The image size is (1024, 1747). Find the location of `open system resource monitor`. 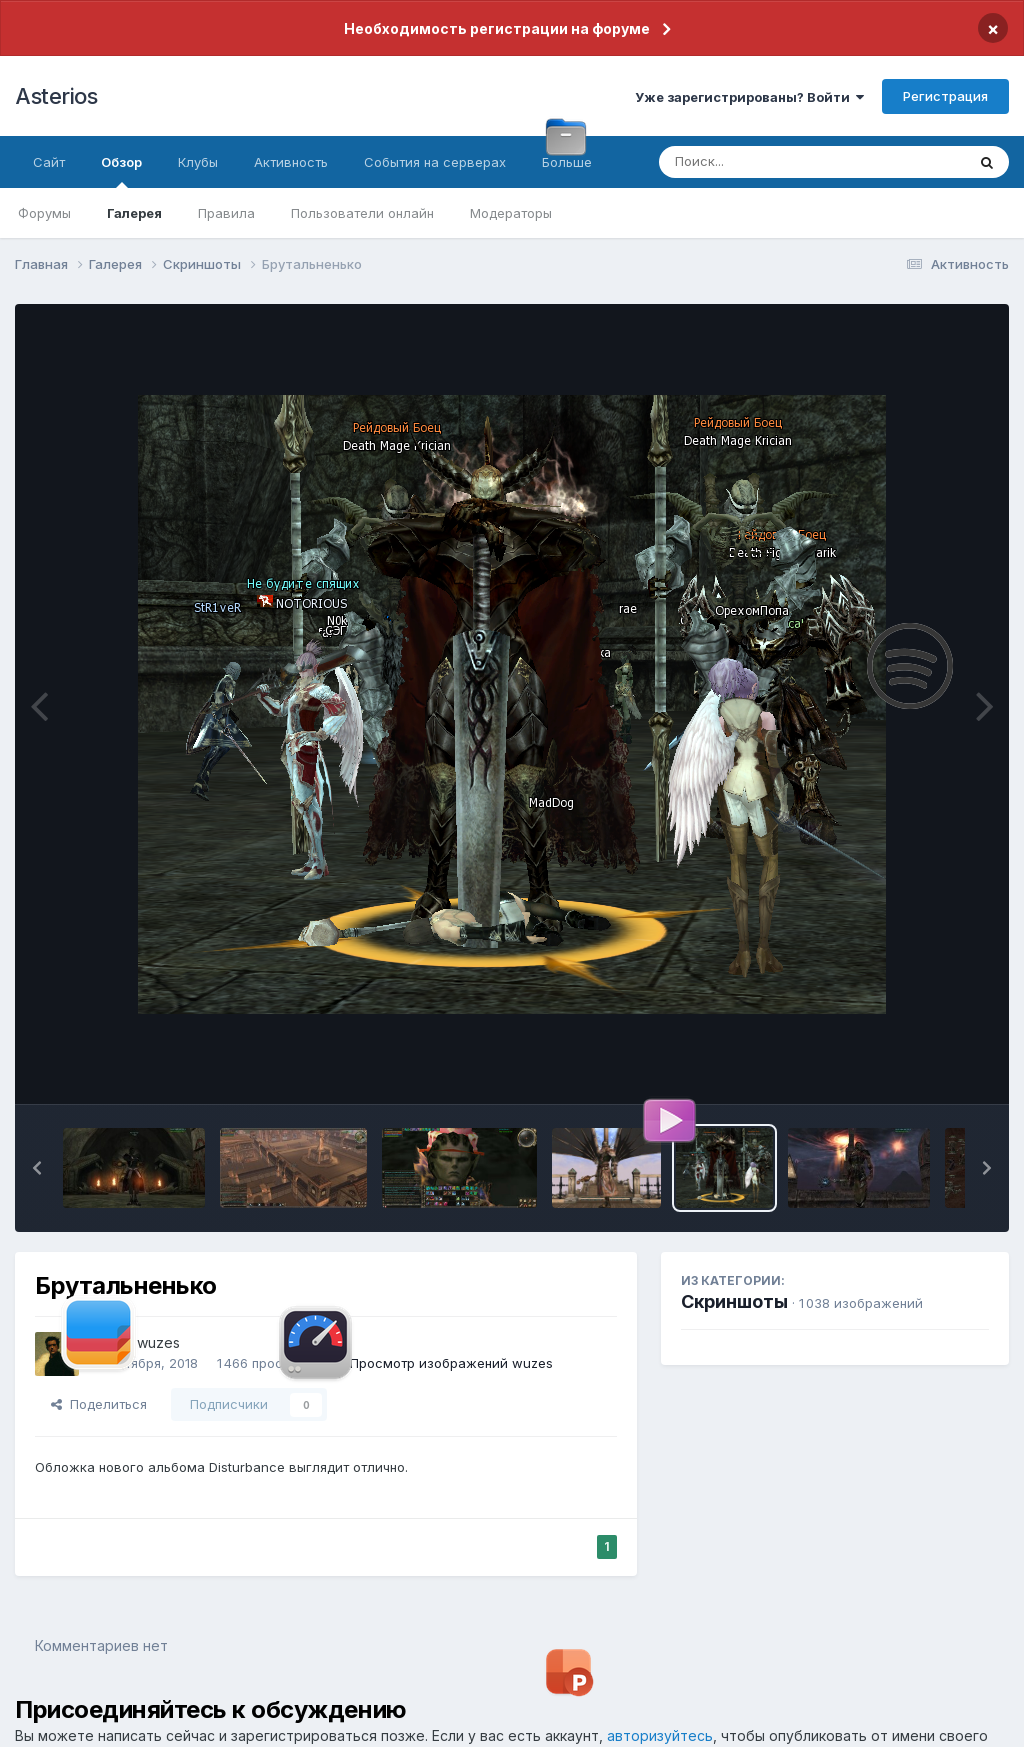

open system resource monitor is located at coordinates (315, 1342).